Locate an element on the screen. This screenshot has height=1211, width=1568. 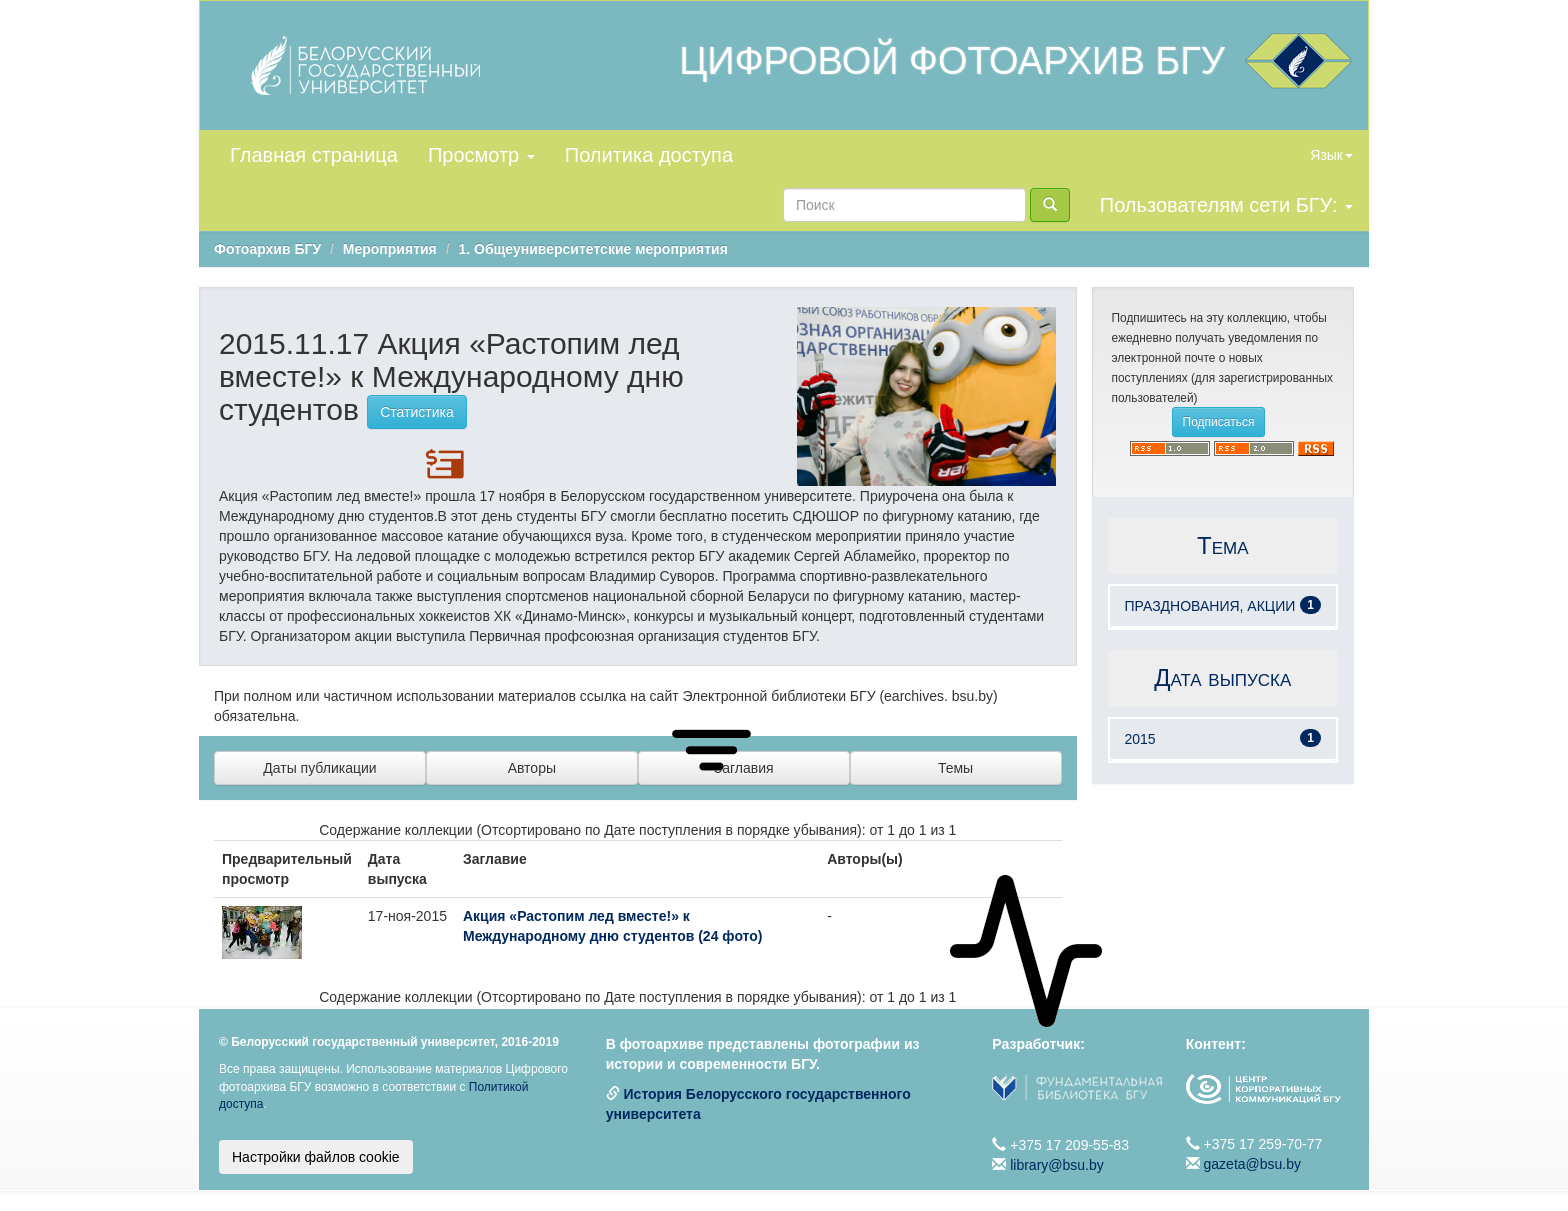
view activity or health metrics is located at coordinates (1026, 951).